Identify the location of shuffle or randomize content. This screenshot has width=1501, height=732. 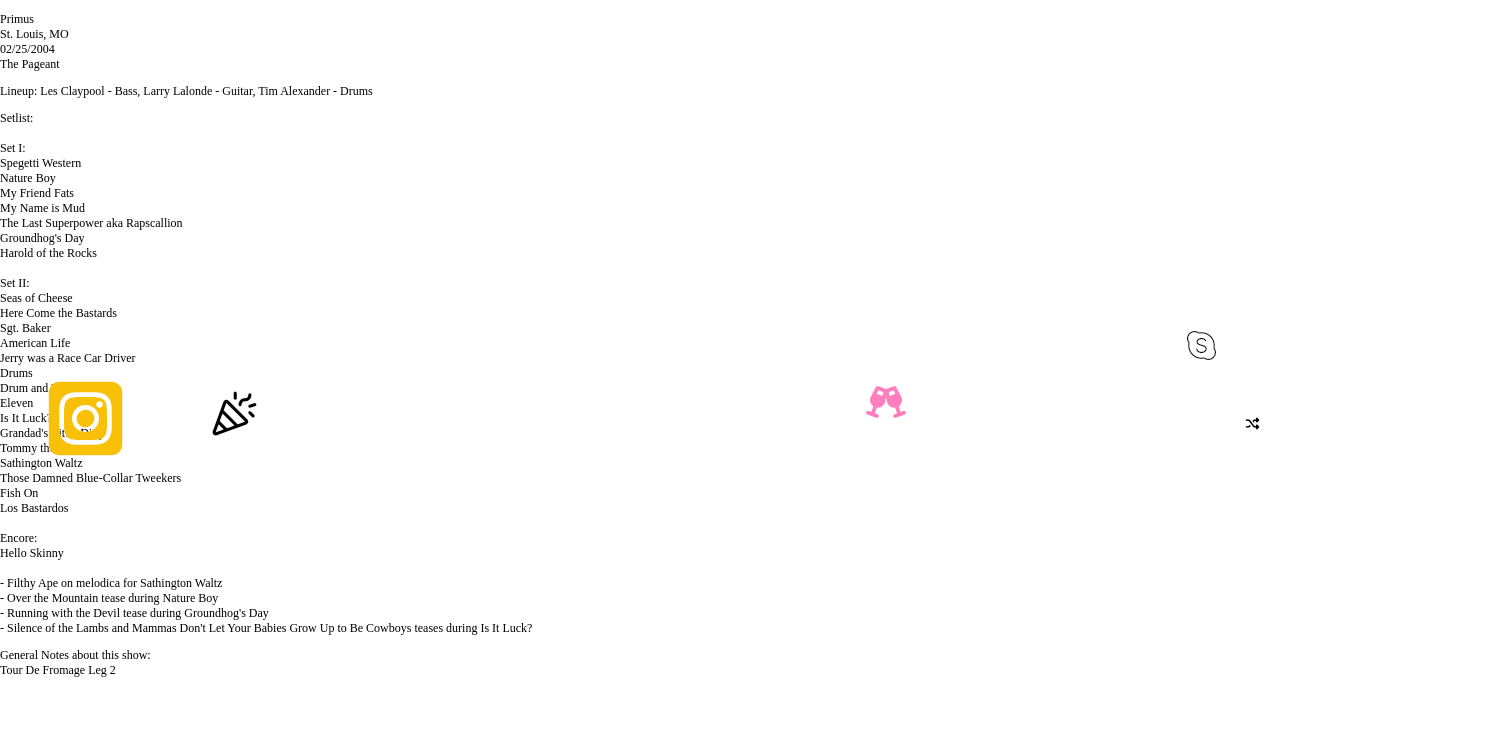
(1252, 423).